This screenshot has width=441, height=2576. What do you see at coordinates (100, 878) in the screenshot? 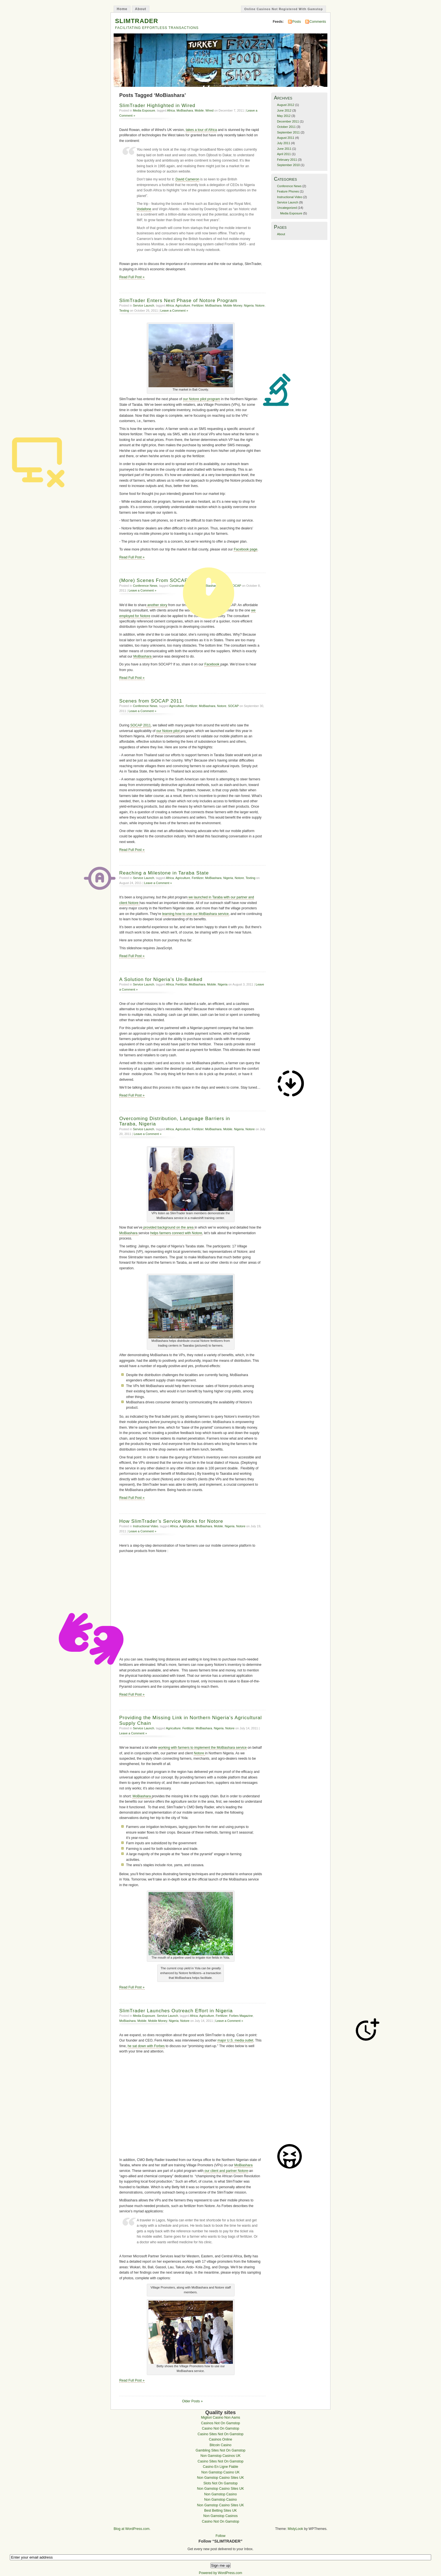
I see `ammeter symbol for circuit diagrams` at bounding box center [100, 878].